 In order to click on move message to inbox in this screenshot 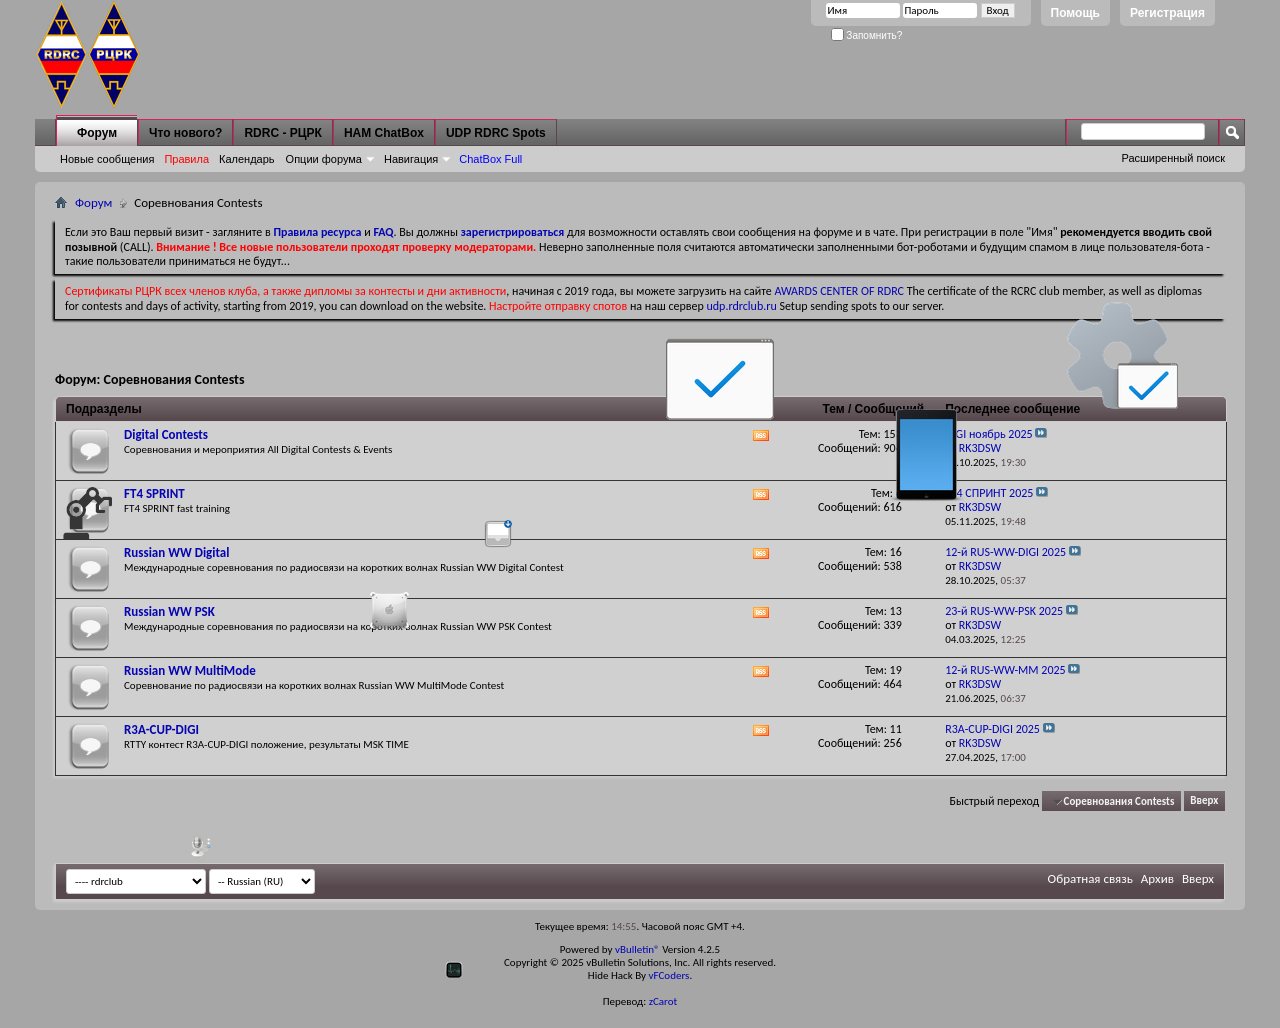, I will do `click(498, 534)`.